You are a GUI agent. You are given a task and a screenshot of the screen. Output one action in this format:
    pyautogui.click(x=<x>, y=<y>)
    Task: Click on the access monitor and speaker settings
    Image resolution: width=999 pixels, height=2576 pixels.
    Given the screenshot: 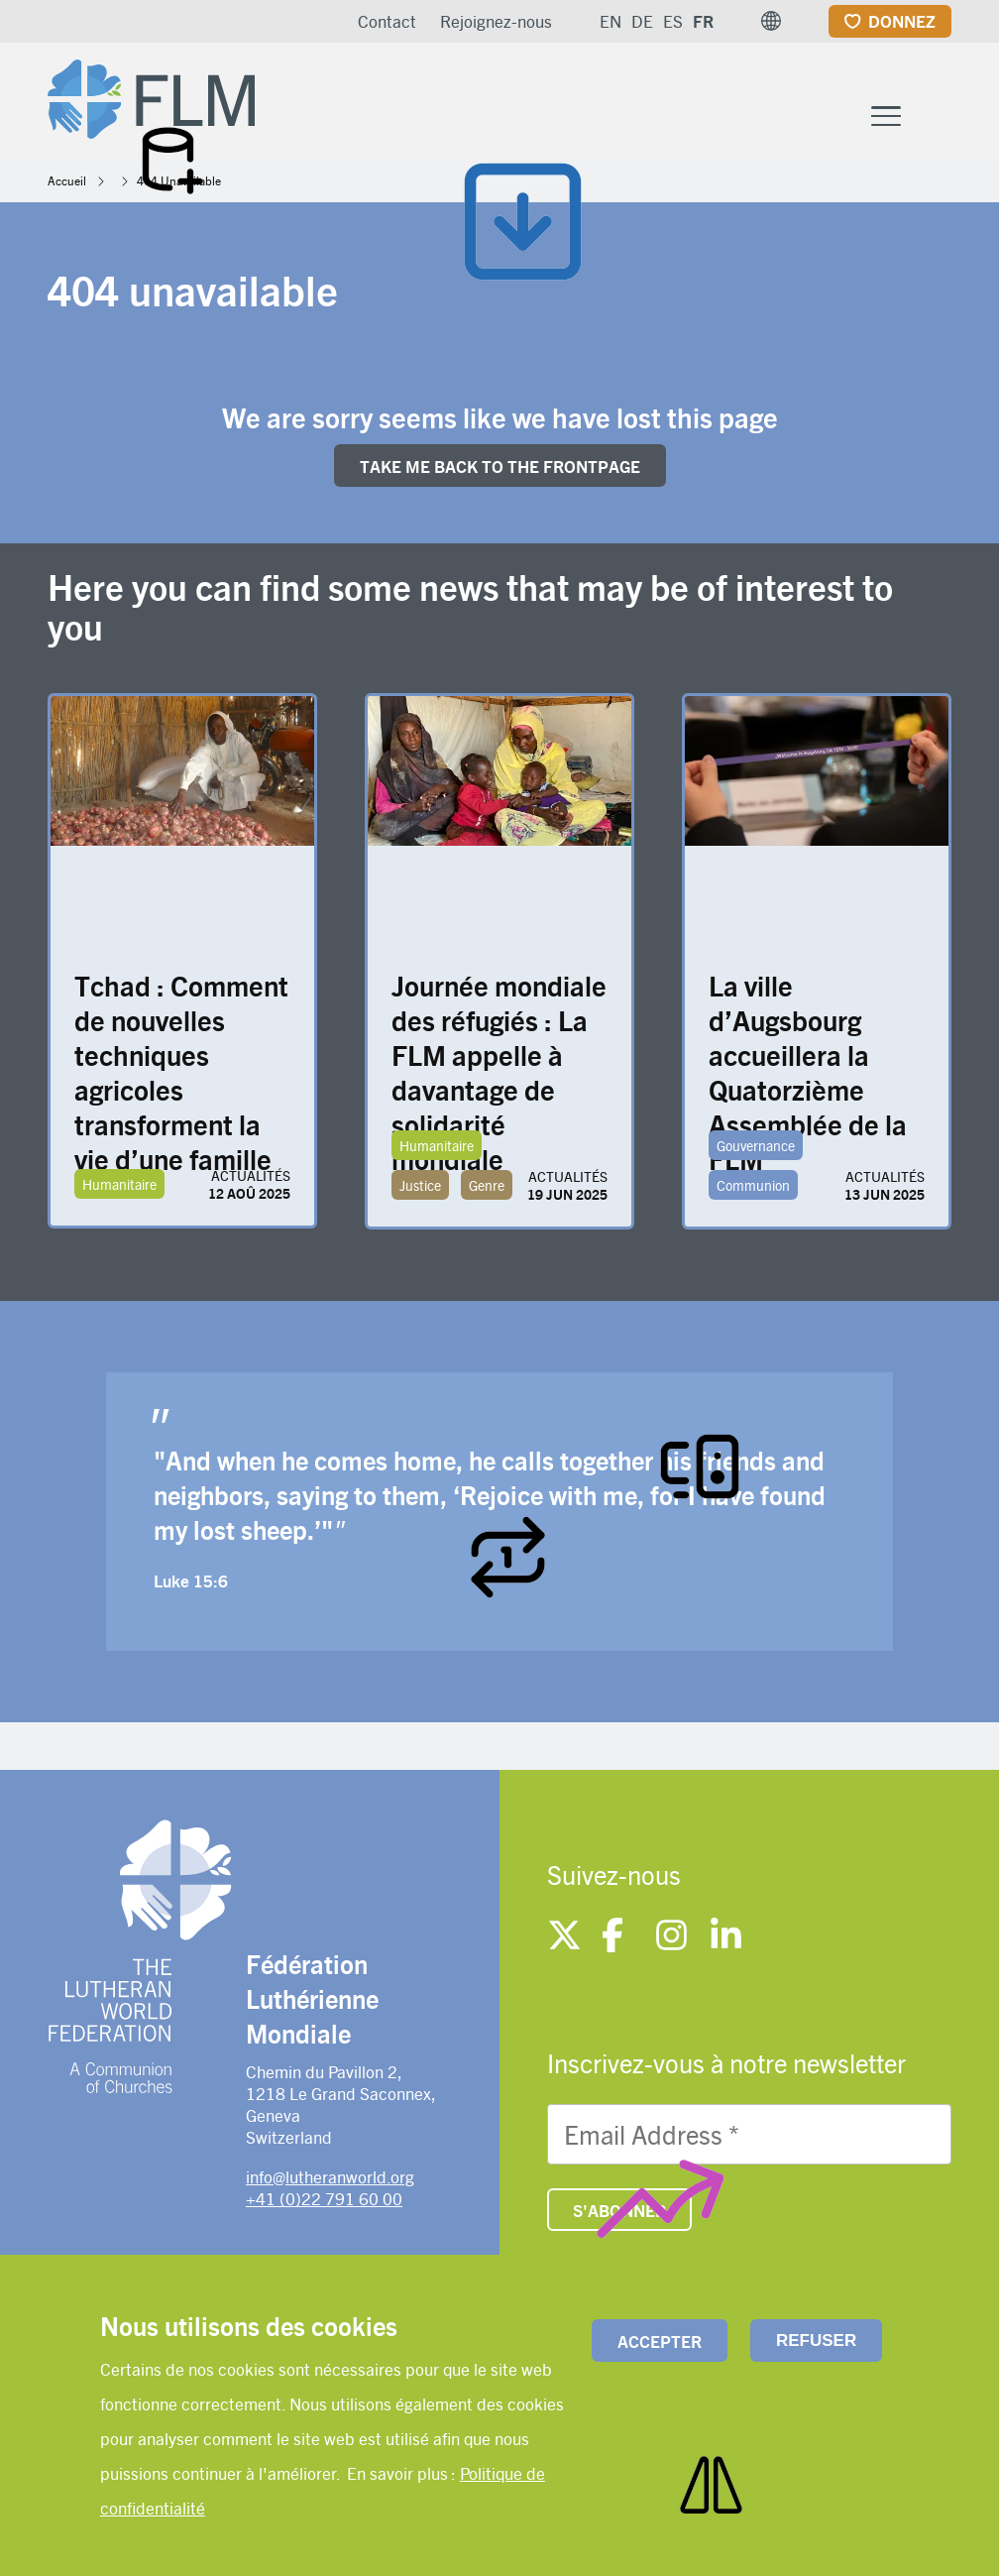 What is the action you would take?
    pyautogui.click(x=700, y=1466)
    